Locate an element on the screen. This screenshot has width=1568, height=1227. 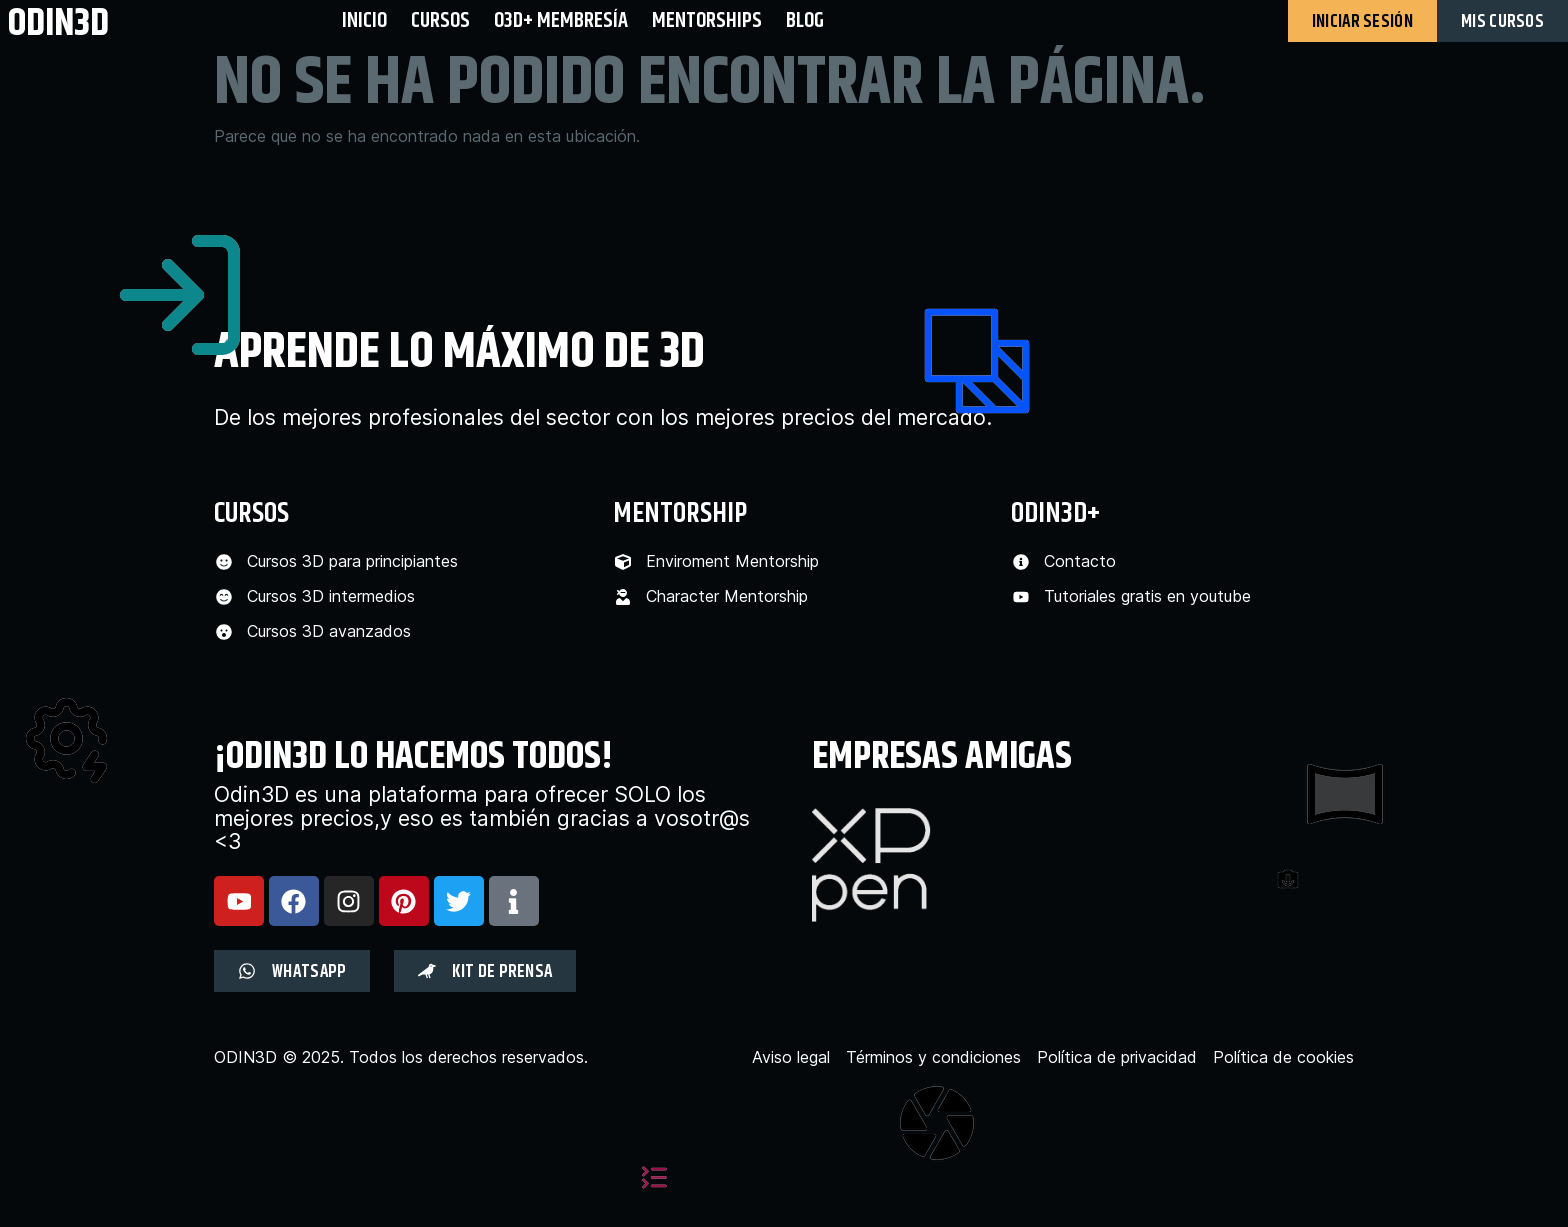
manage camera and microphone permissions is located at coordinates (1288, 879).